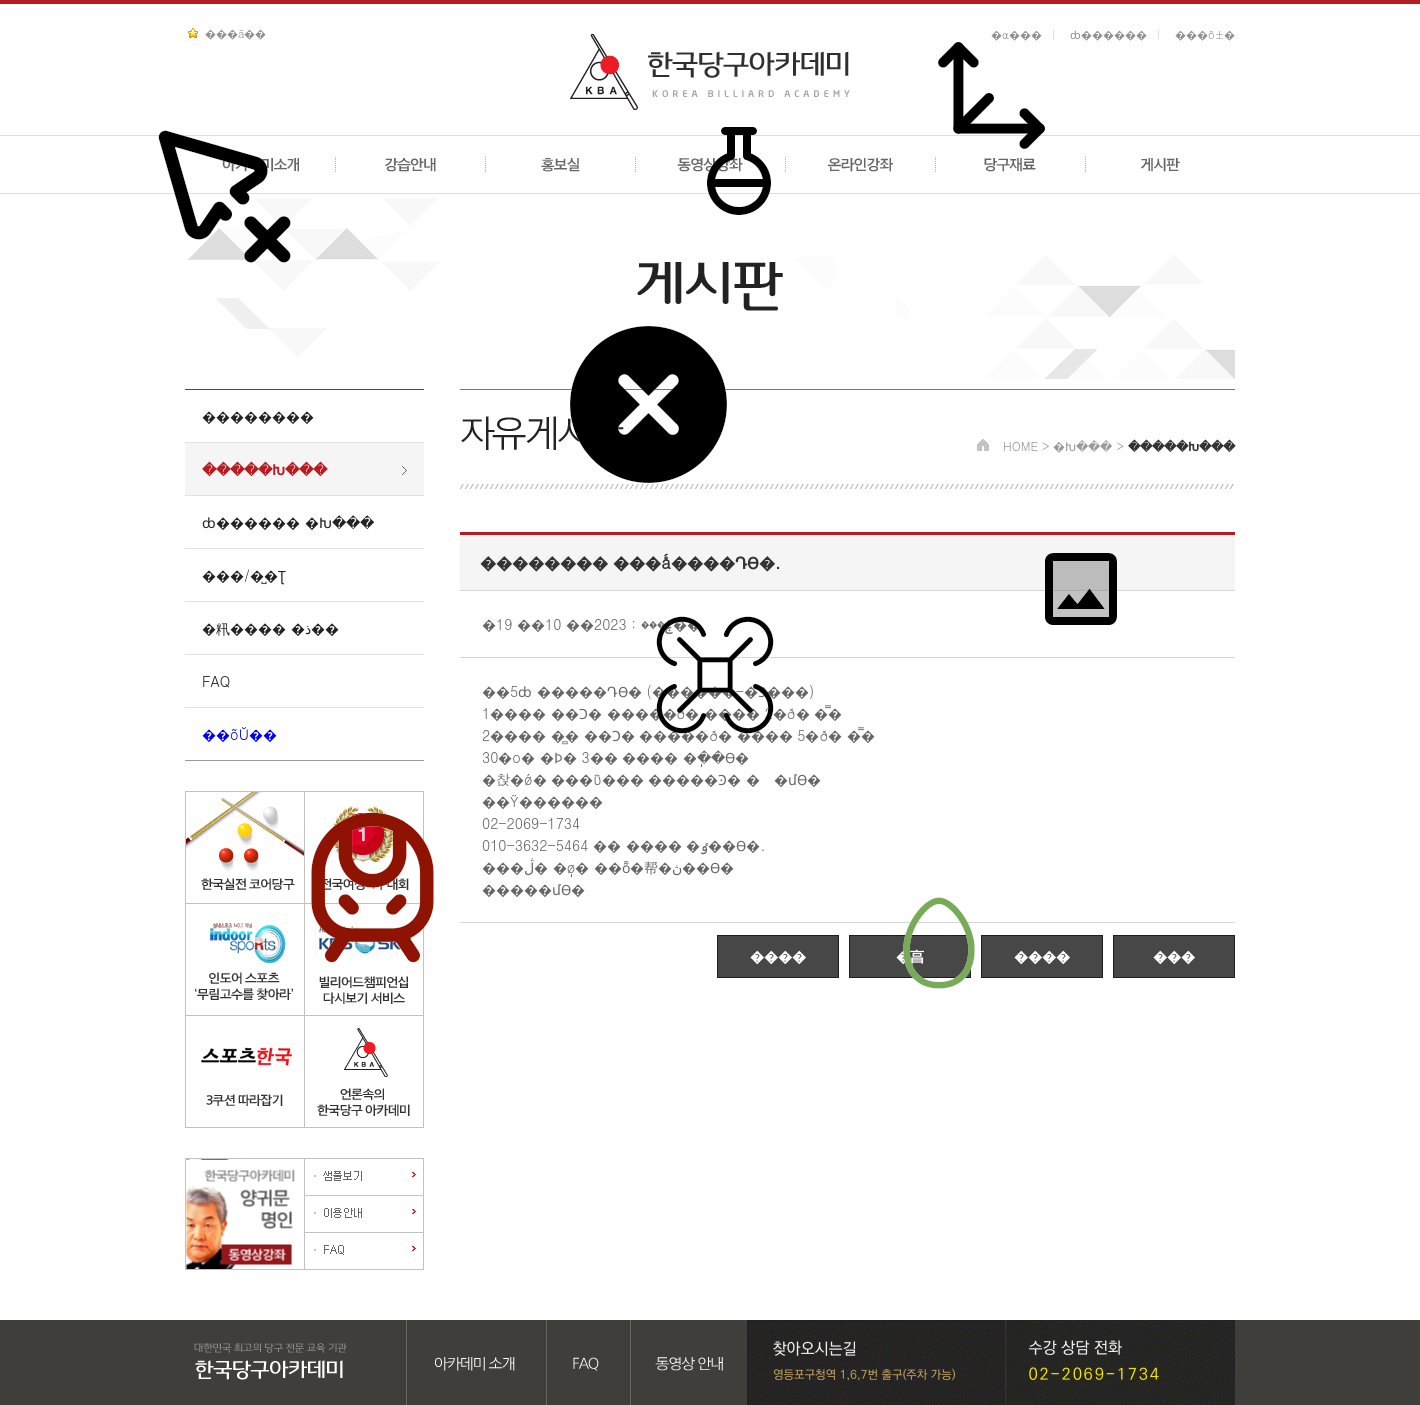  What do you see at coordinates (994, 93) in the screenshot?
I see `move or transform object in 3d space` at bounding box center [994, 93].